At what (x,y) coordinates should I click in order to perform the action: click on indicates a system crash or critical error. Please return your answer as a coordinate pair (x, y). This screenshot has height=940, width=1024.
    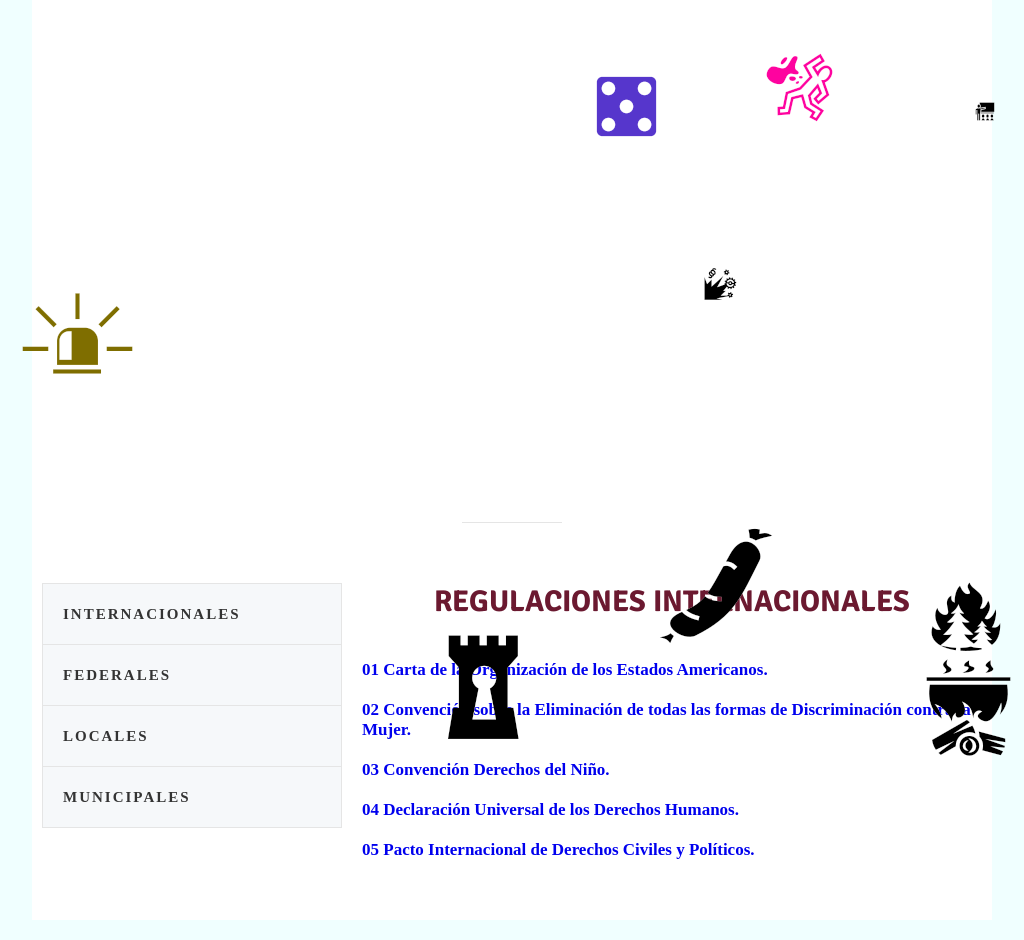
    Looking at the image, I should click on (720, 283).